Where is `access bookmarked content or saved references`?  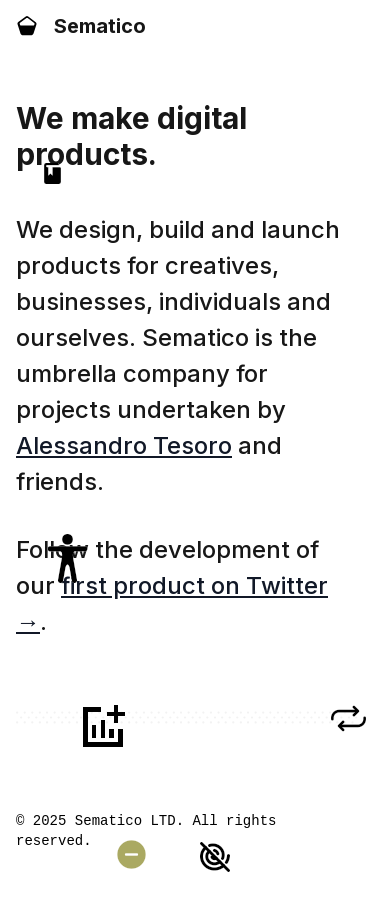 access bookmarked content or saved references is located at coordinates (52, 173).